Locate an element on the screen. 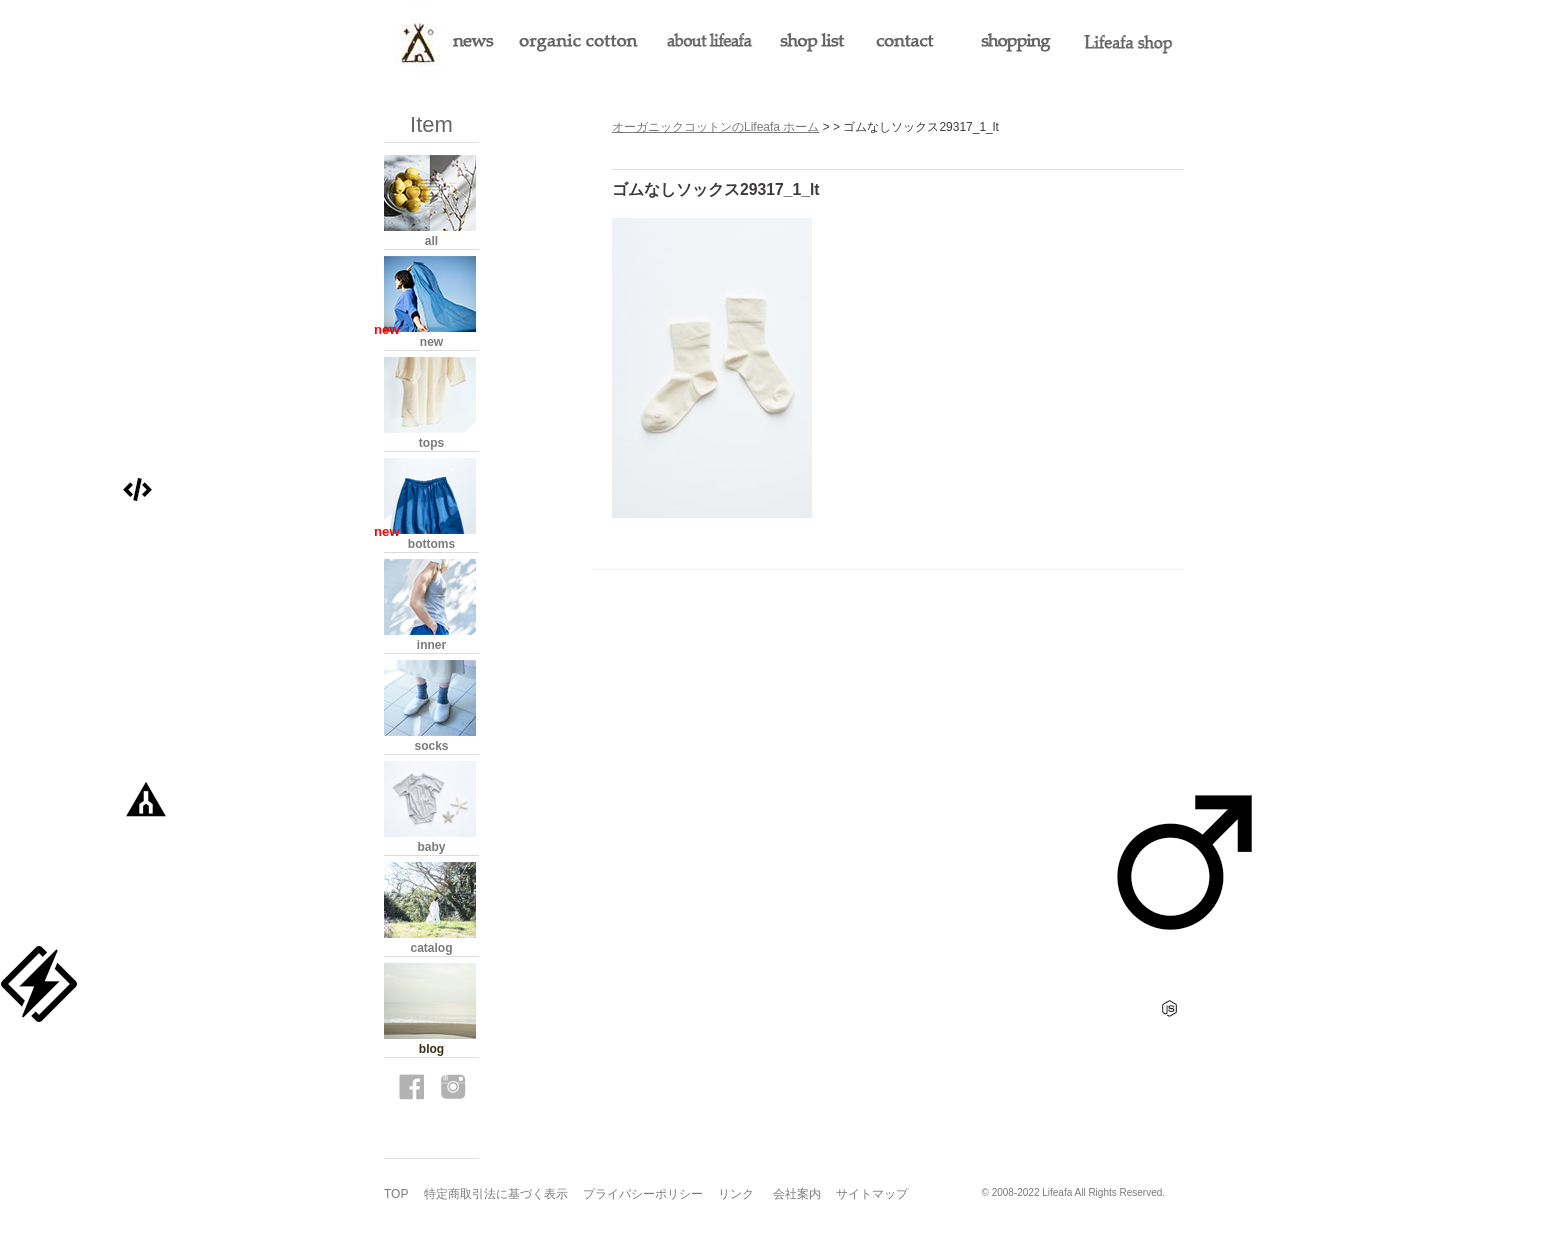  open the Trailforks app is located at coordinates (146, 799).